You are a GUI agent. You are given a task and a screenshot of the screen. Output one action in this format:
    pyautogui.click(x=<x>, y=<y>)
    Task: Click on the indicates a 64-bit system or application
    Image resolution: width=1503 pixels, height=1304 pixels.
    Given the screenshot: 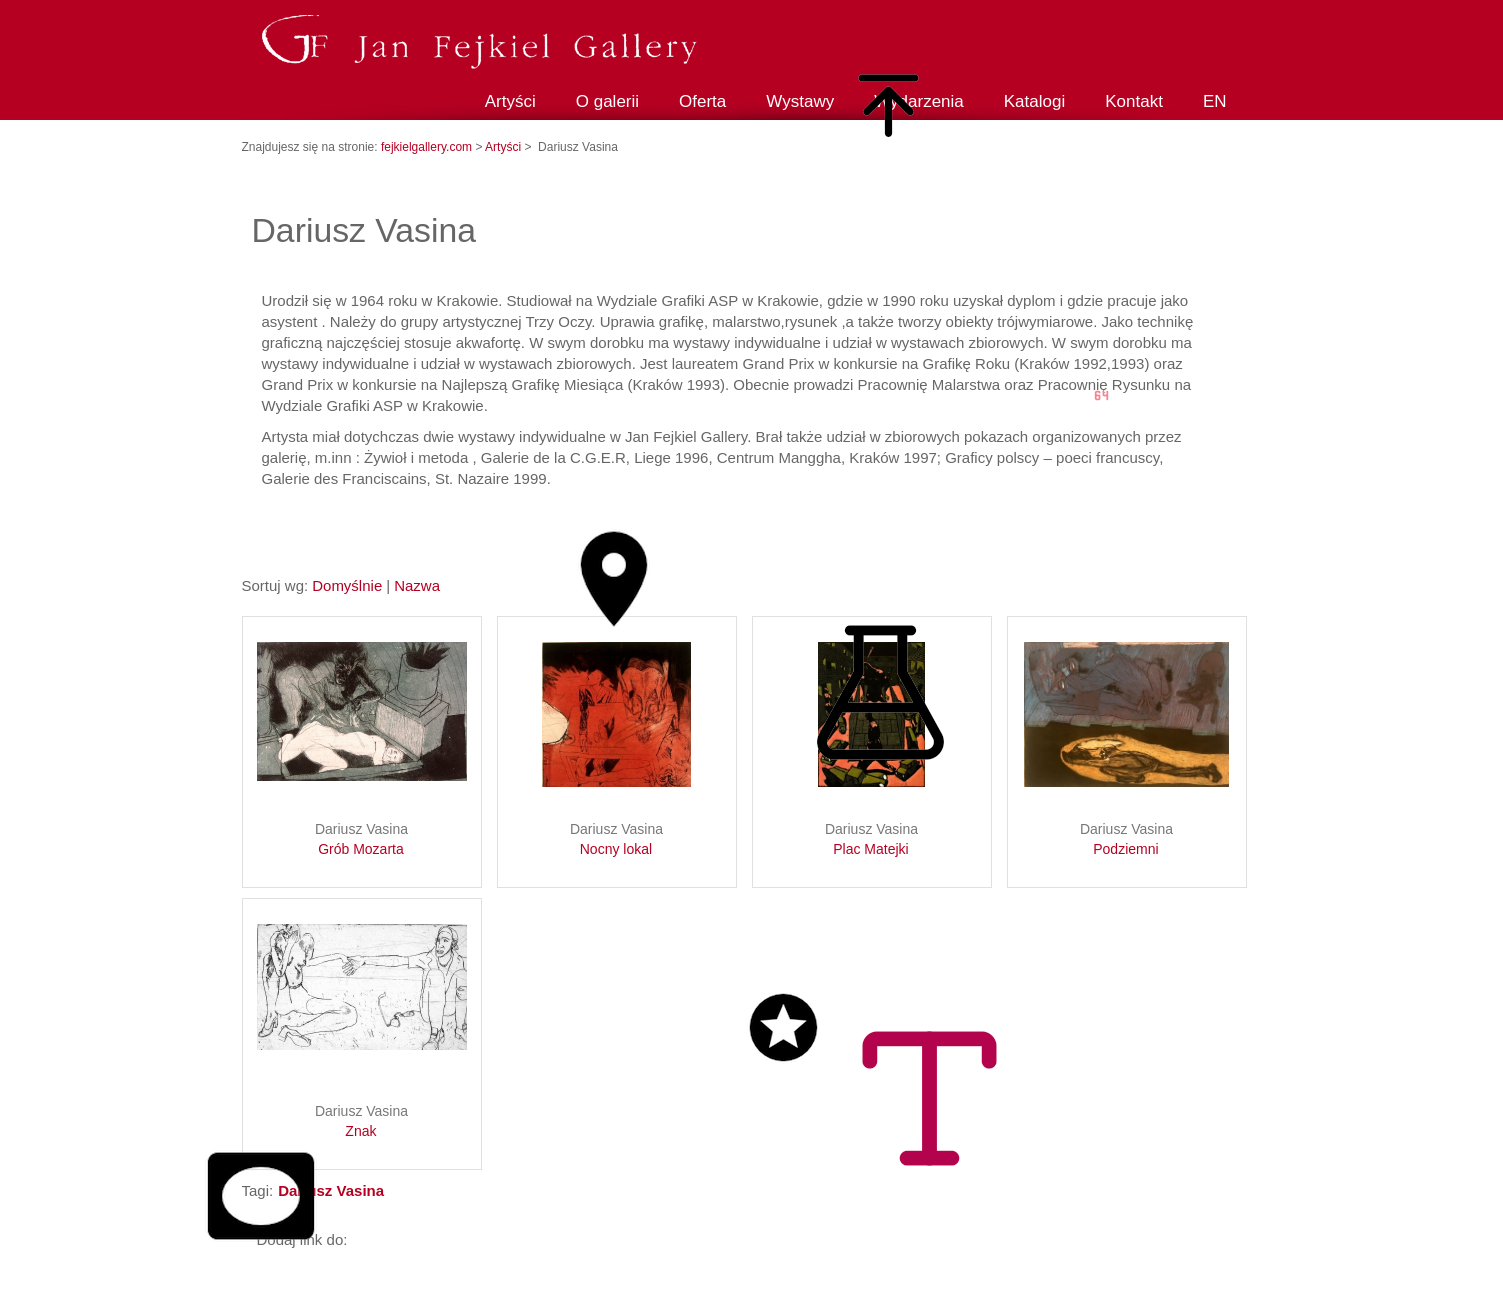 What is the action you would take?
    pyautogui.click(x=1101, y=395)
    